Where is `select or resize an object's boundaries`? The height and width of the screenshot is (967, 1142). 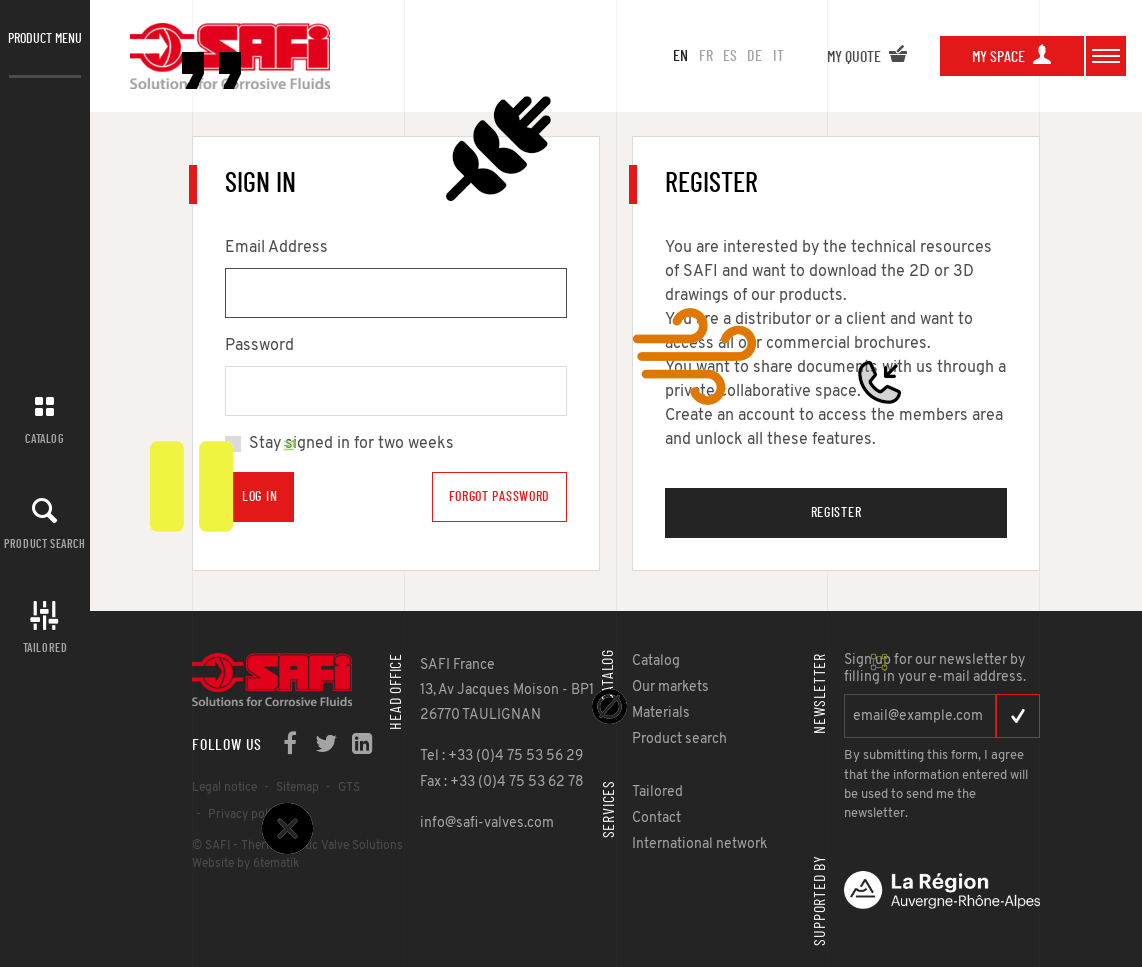
select or resize an object's boundaries is located at coordinates (879, 662).